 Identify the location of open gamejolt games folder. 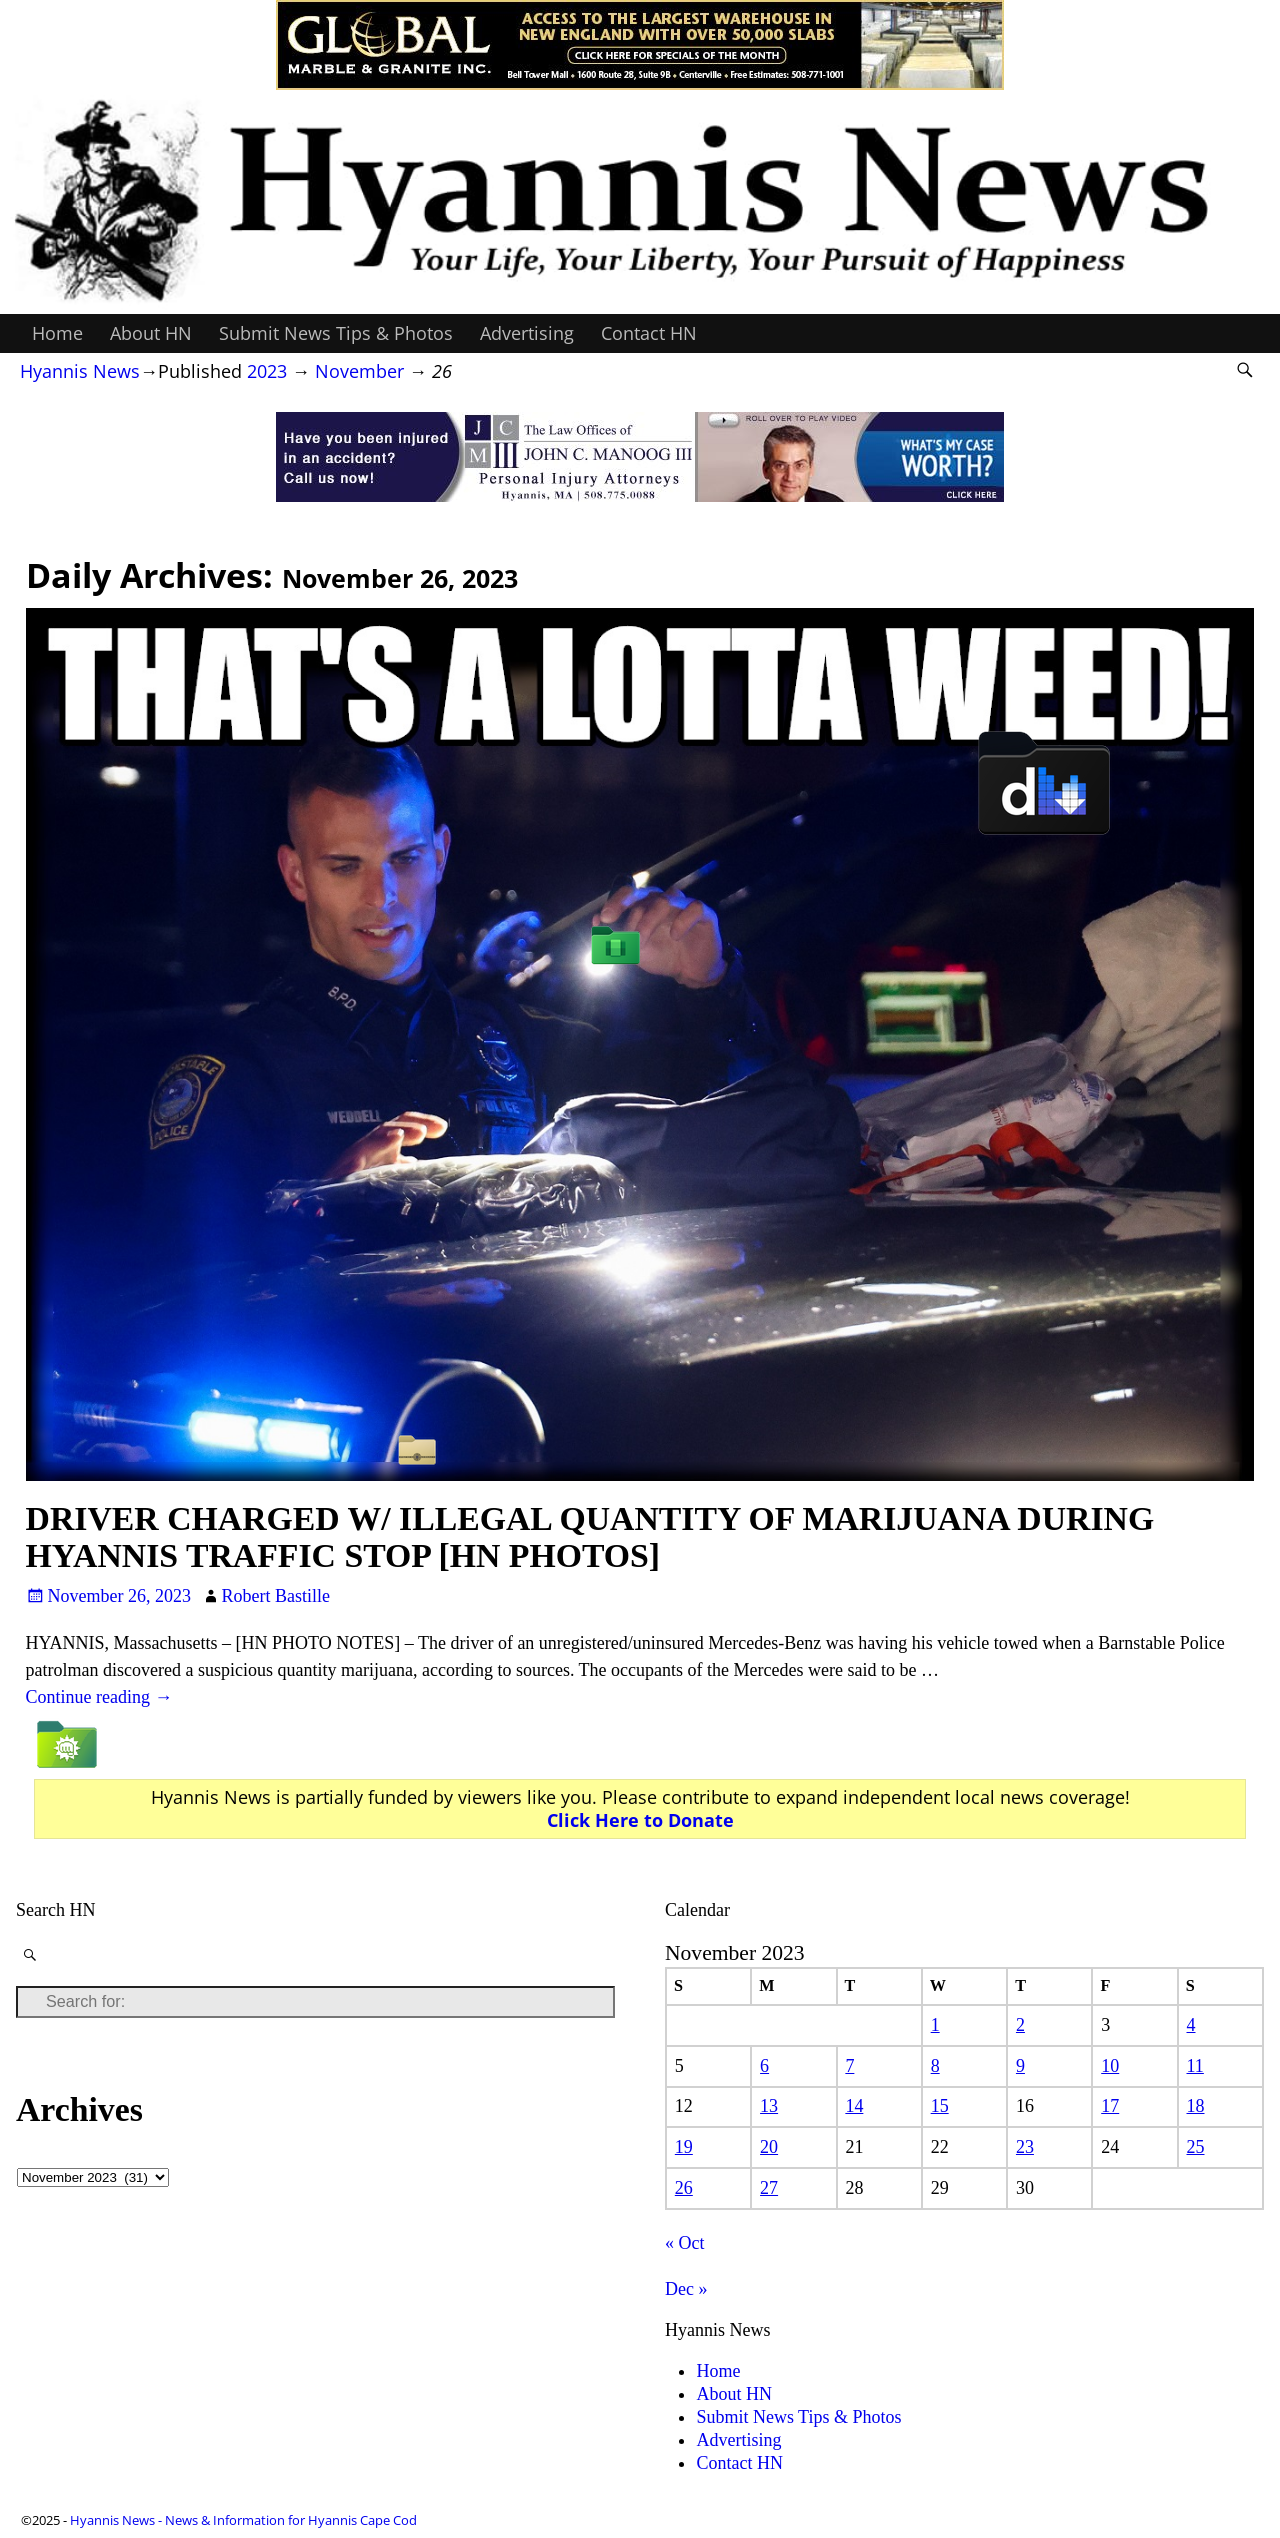
(67, 1746).